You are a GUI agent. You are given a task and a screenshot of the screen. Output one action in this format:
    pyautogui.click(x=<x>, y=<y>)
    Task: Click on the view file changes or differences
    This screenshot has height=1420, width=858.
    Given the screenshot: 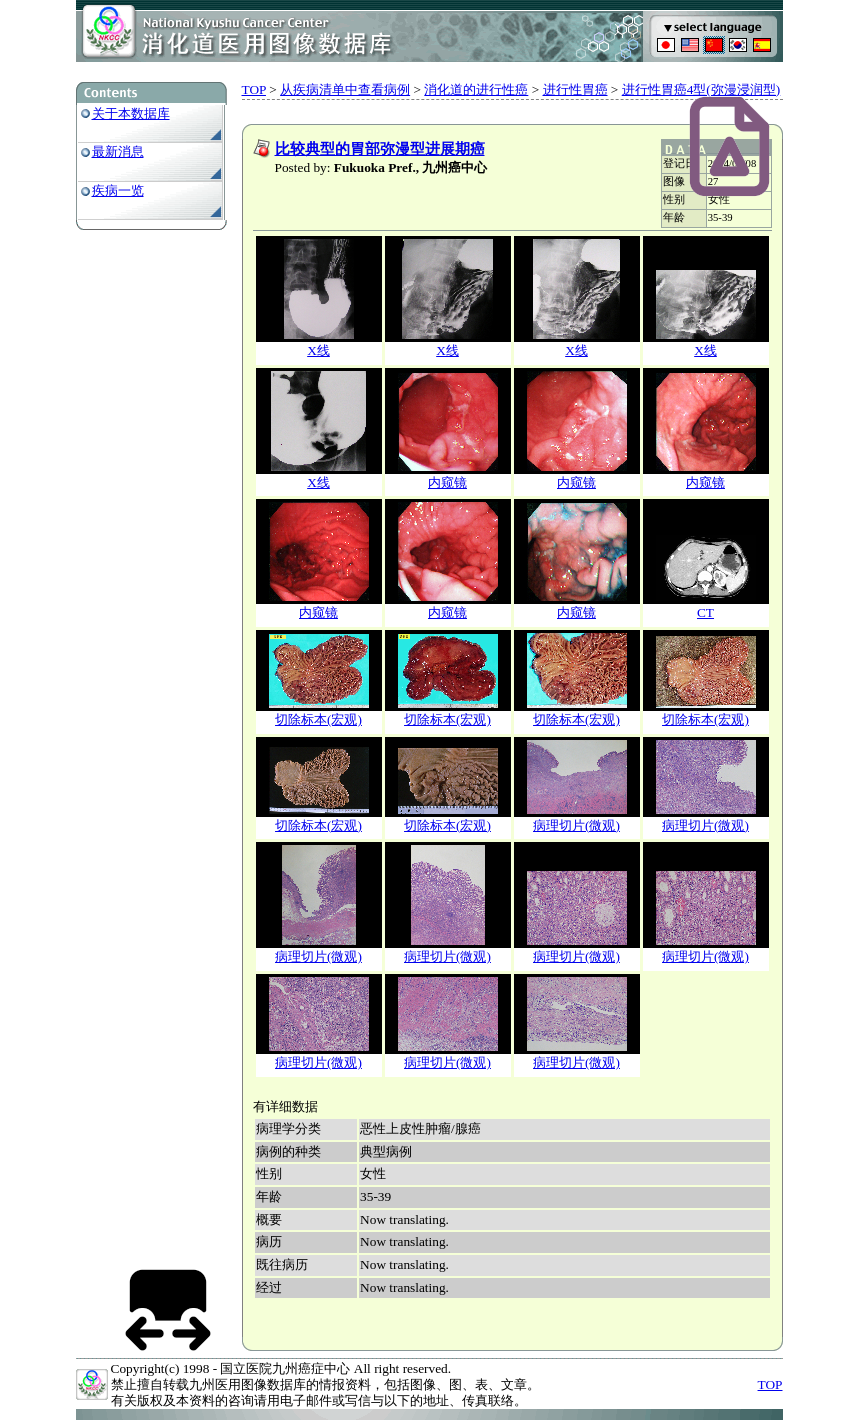 What is the action you would take?
    pyautogui.click(x=729, y=146)
    